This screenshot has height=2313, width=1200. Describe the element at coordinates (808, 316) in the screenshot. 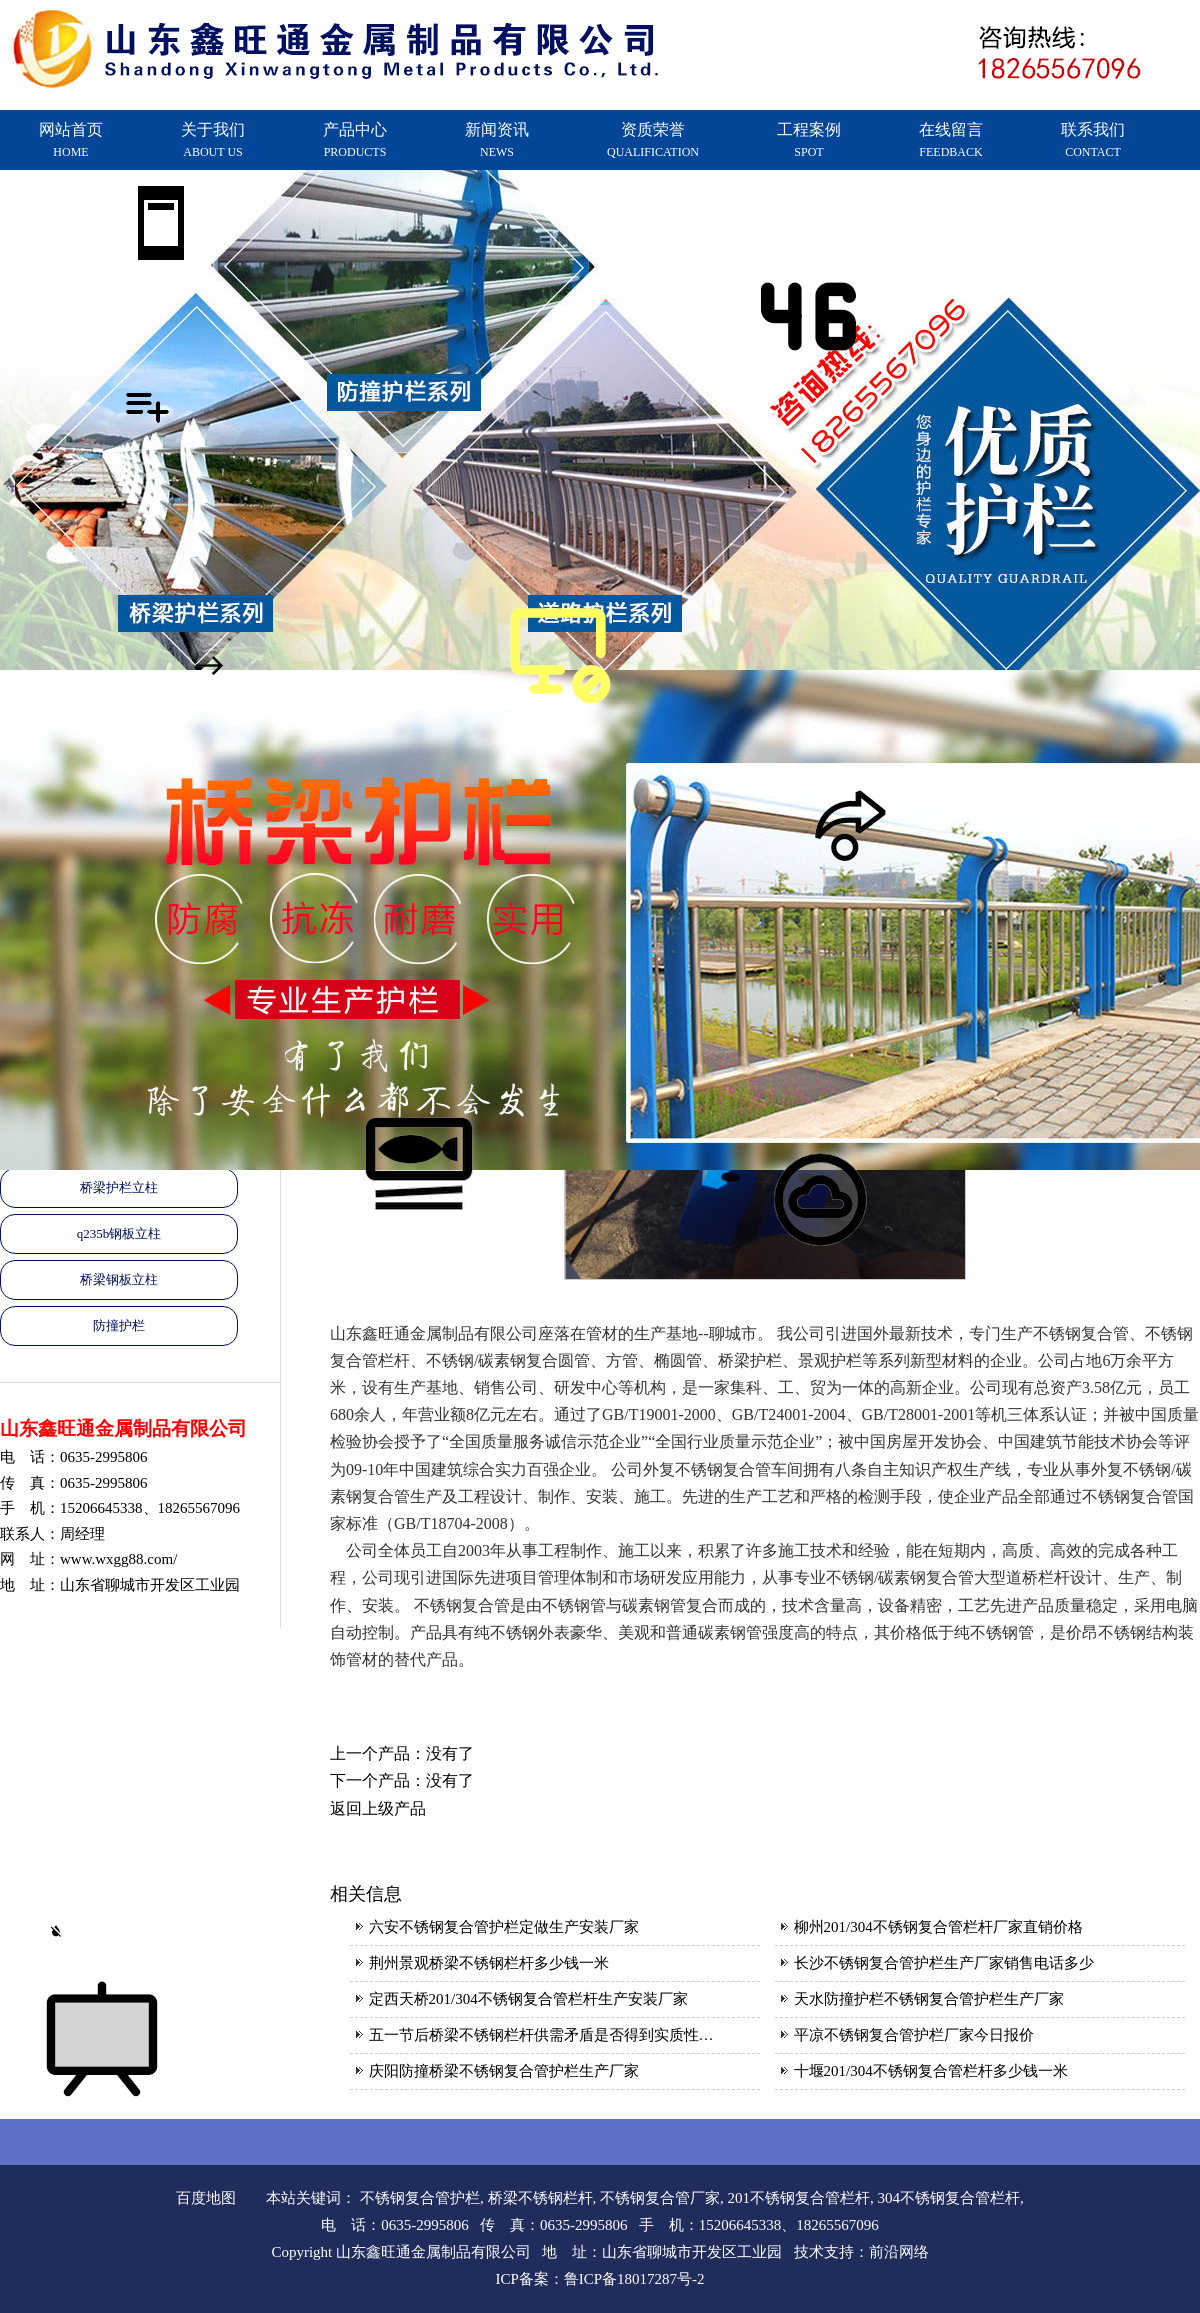

I see `displays the number 46 as a label or badge` at that location.